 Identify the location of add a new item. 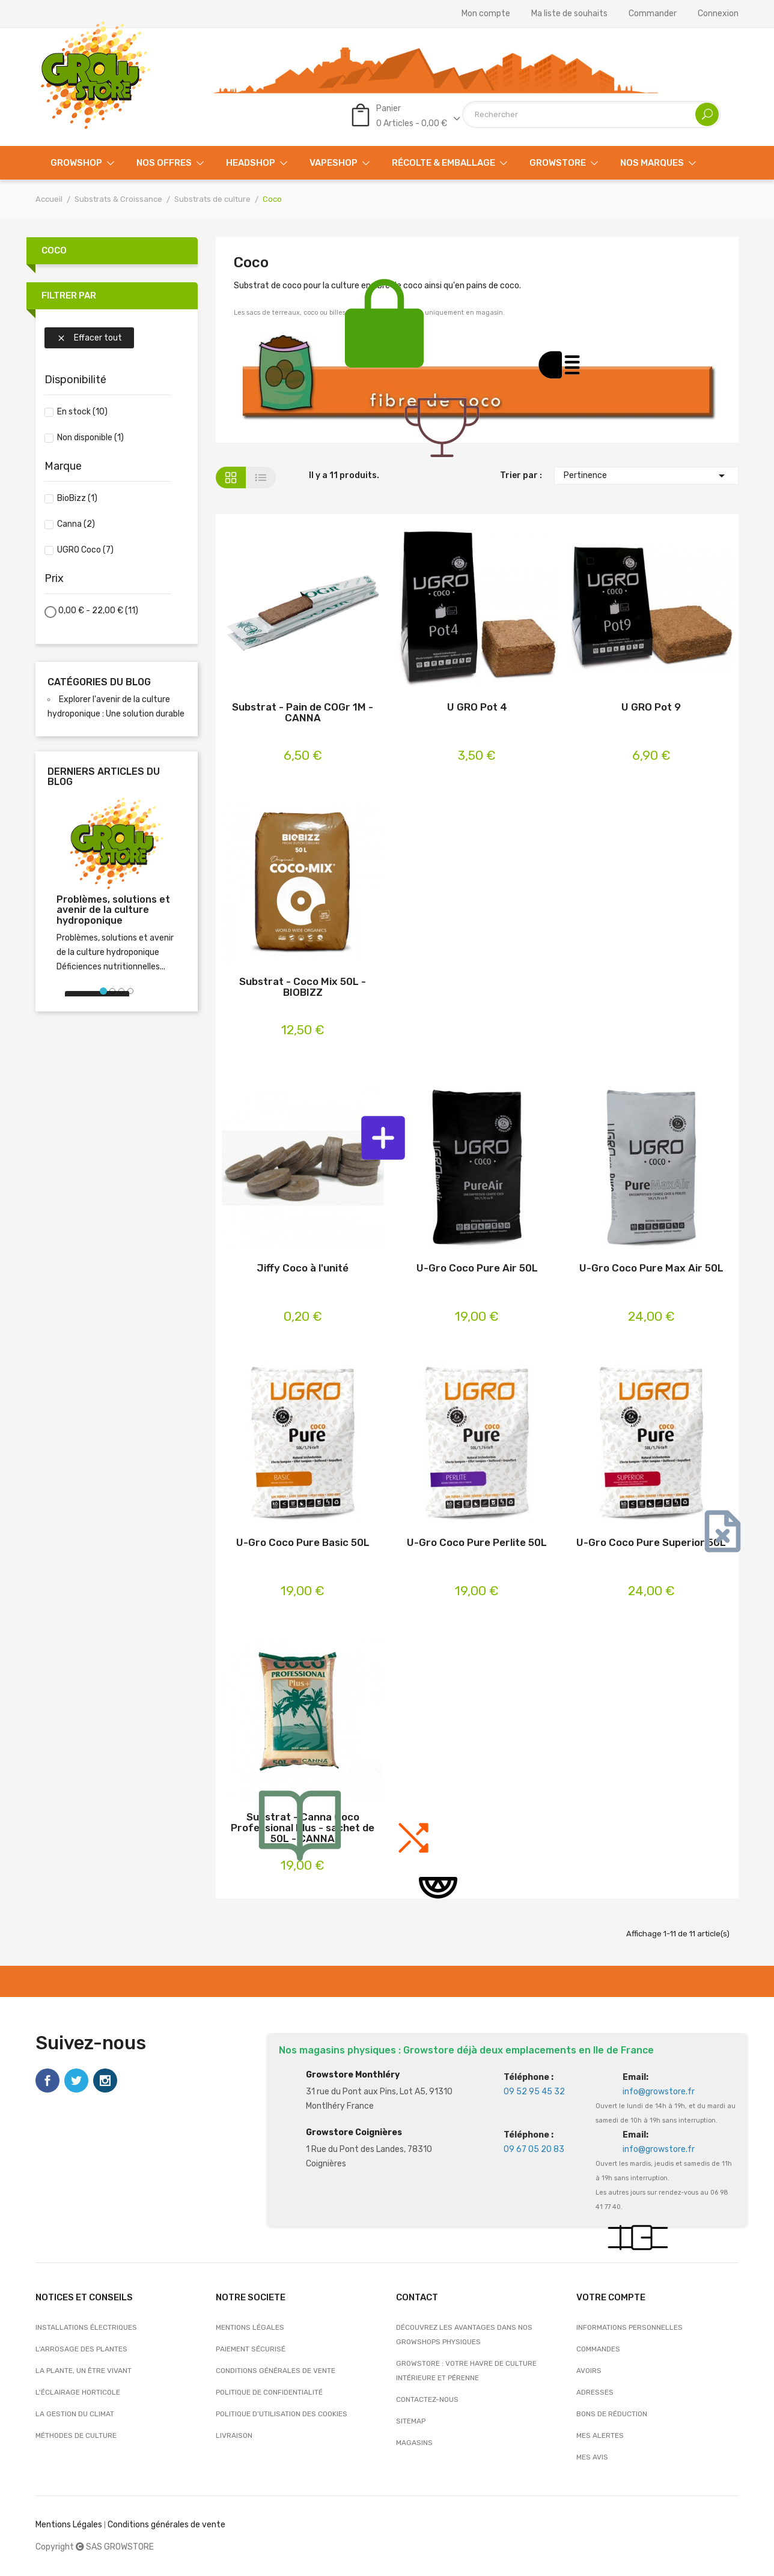
(383, 1138).